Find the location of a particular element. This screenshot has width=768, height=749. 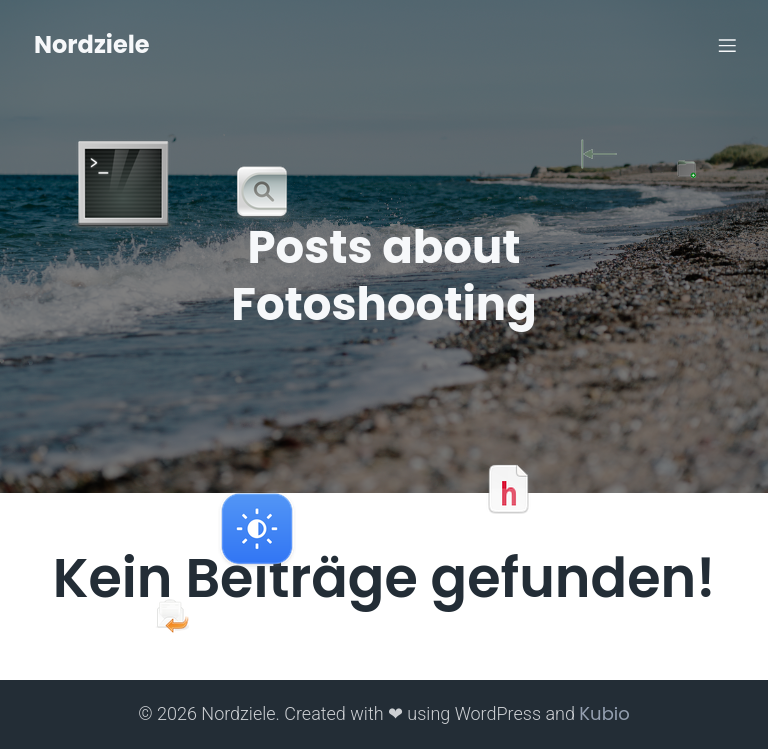

open the terminal application is located at coordinates (123, 181).